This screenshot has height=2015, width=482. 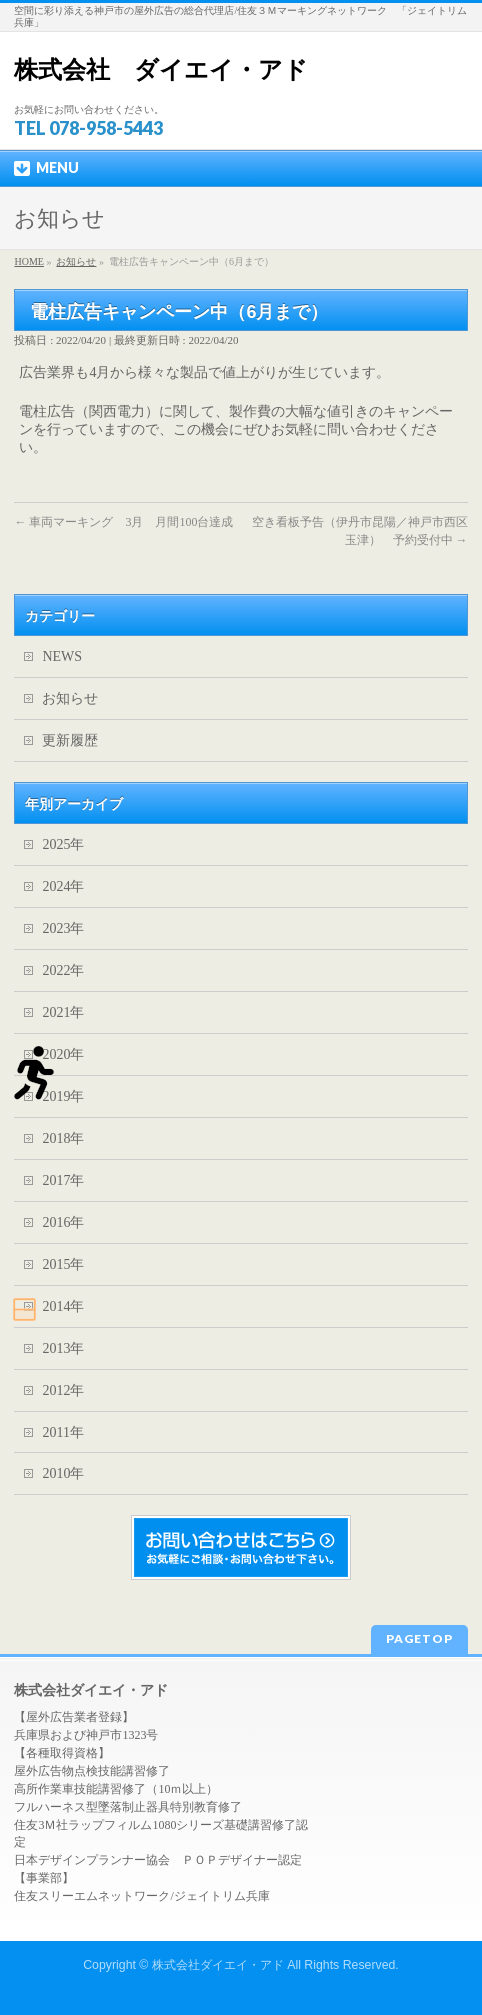 I want to click on start a run or workout session, so click(x=35, y=1073).